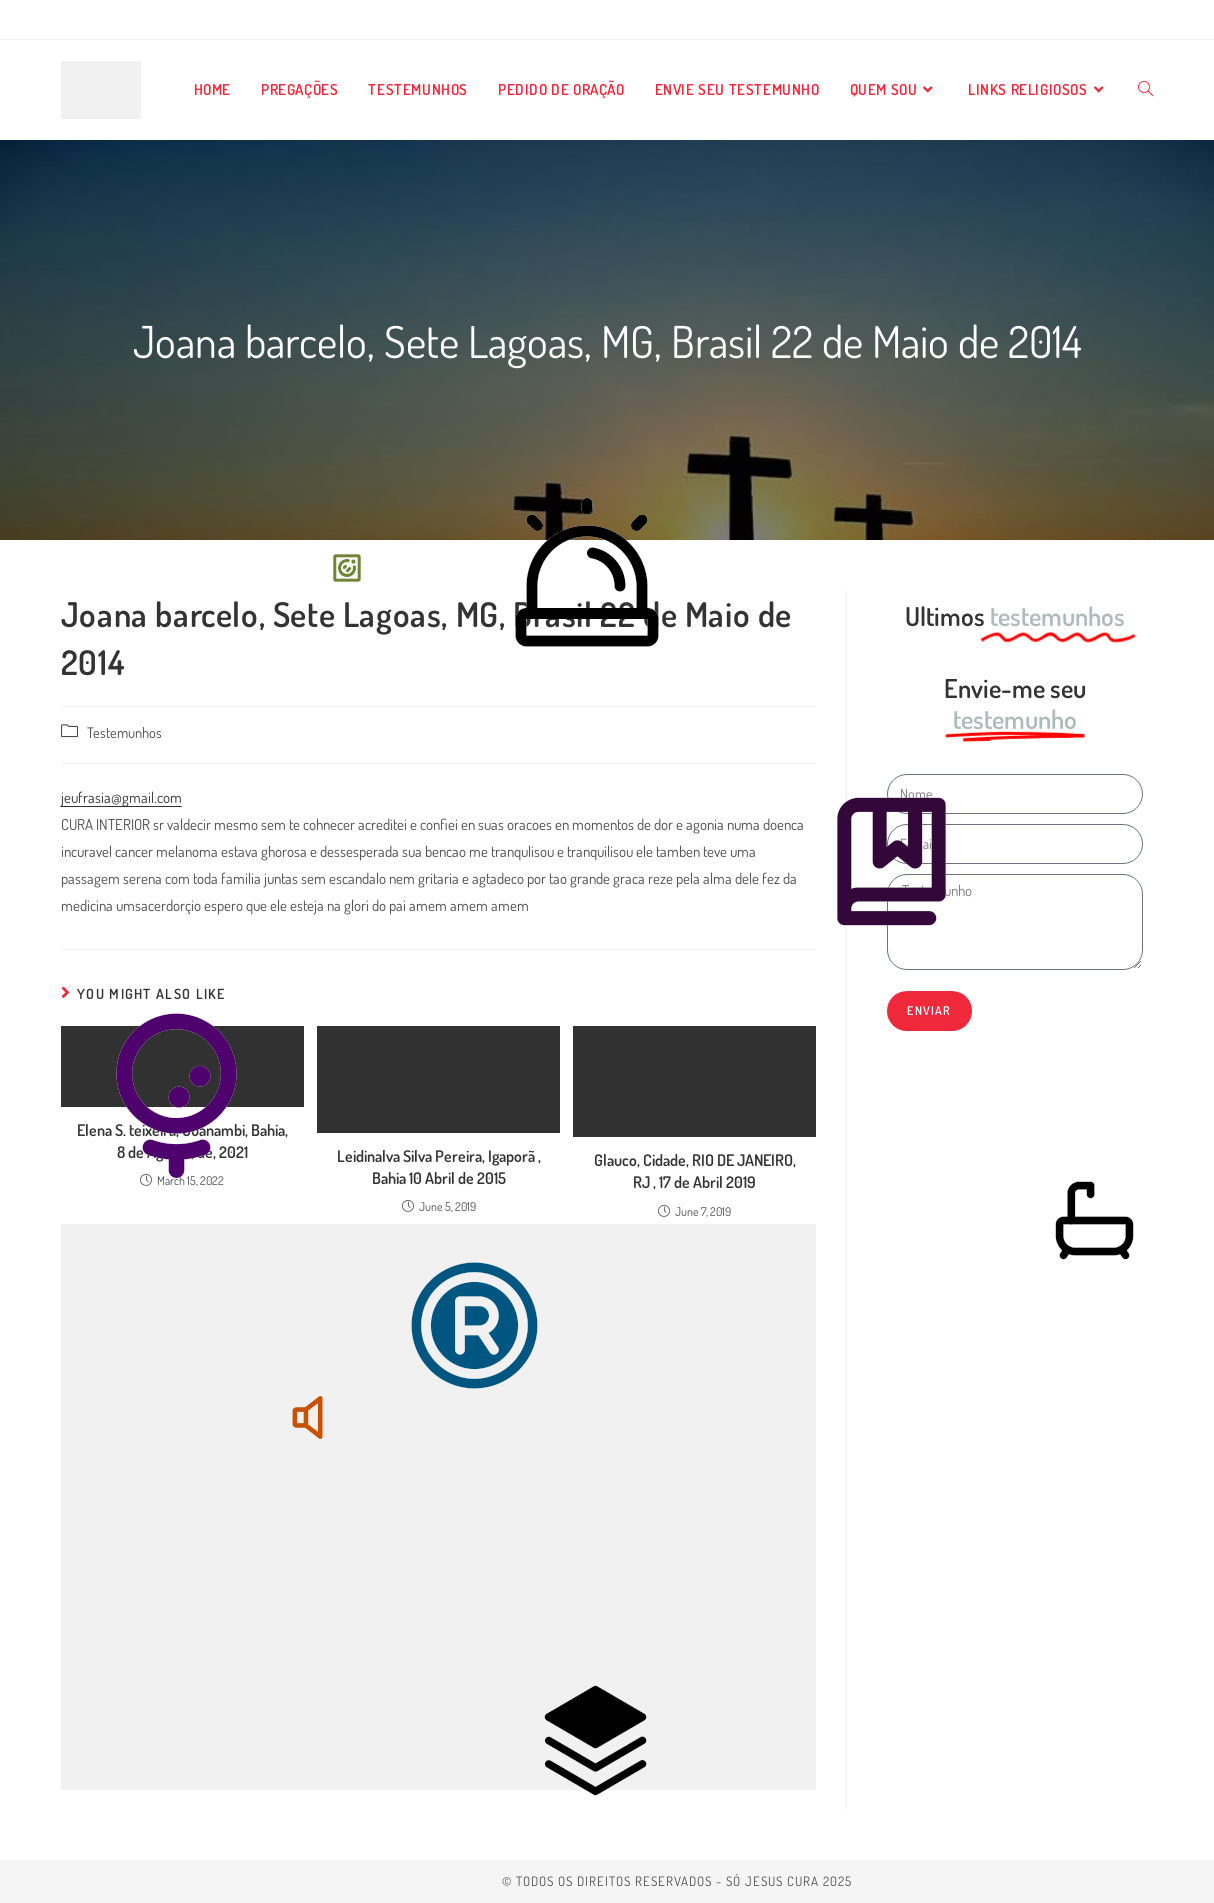  I want to click on access laundry or washing machine controls, so click(347, 568).